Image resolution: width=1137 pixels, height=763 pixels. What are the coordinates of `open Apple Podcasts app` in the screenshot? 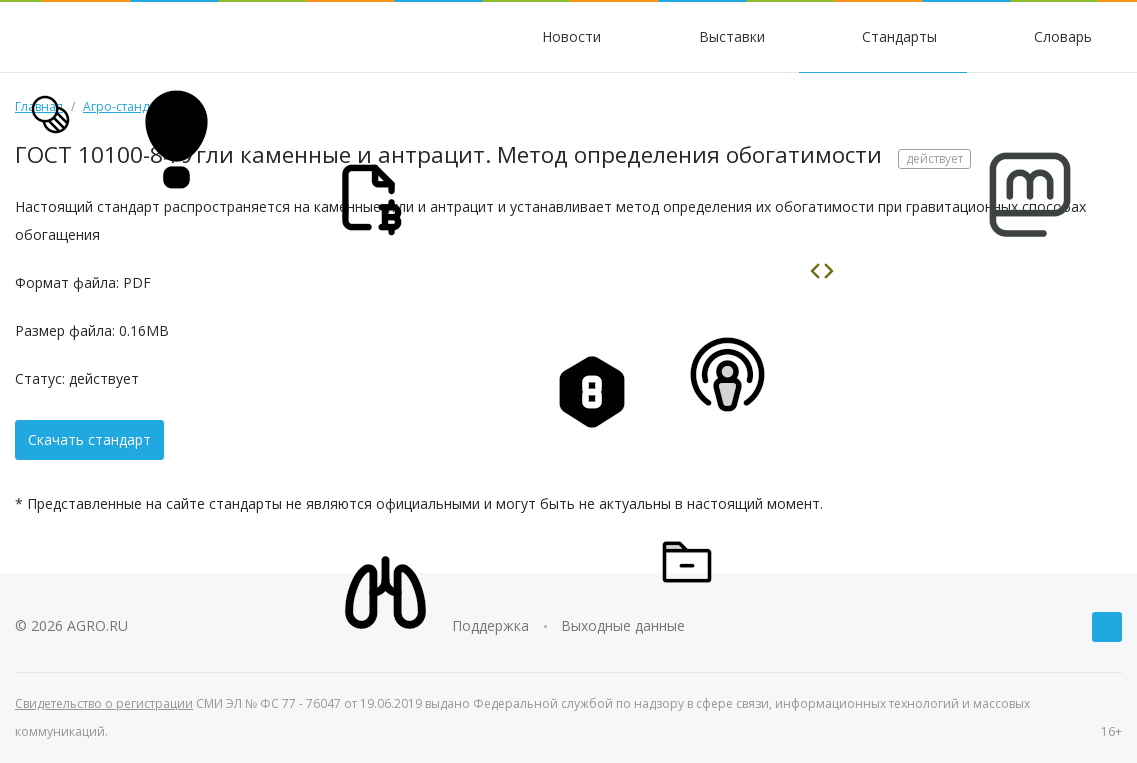 It's located at (727, 374).